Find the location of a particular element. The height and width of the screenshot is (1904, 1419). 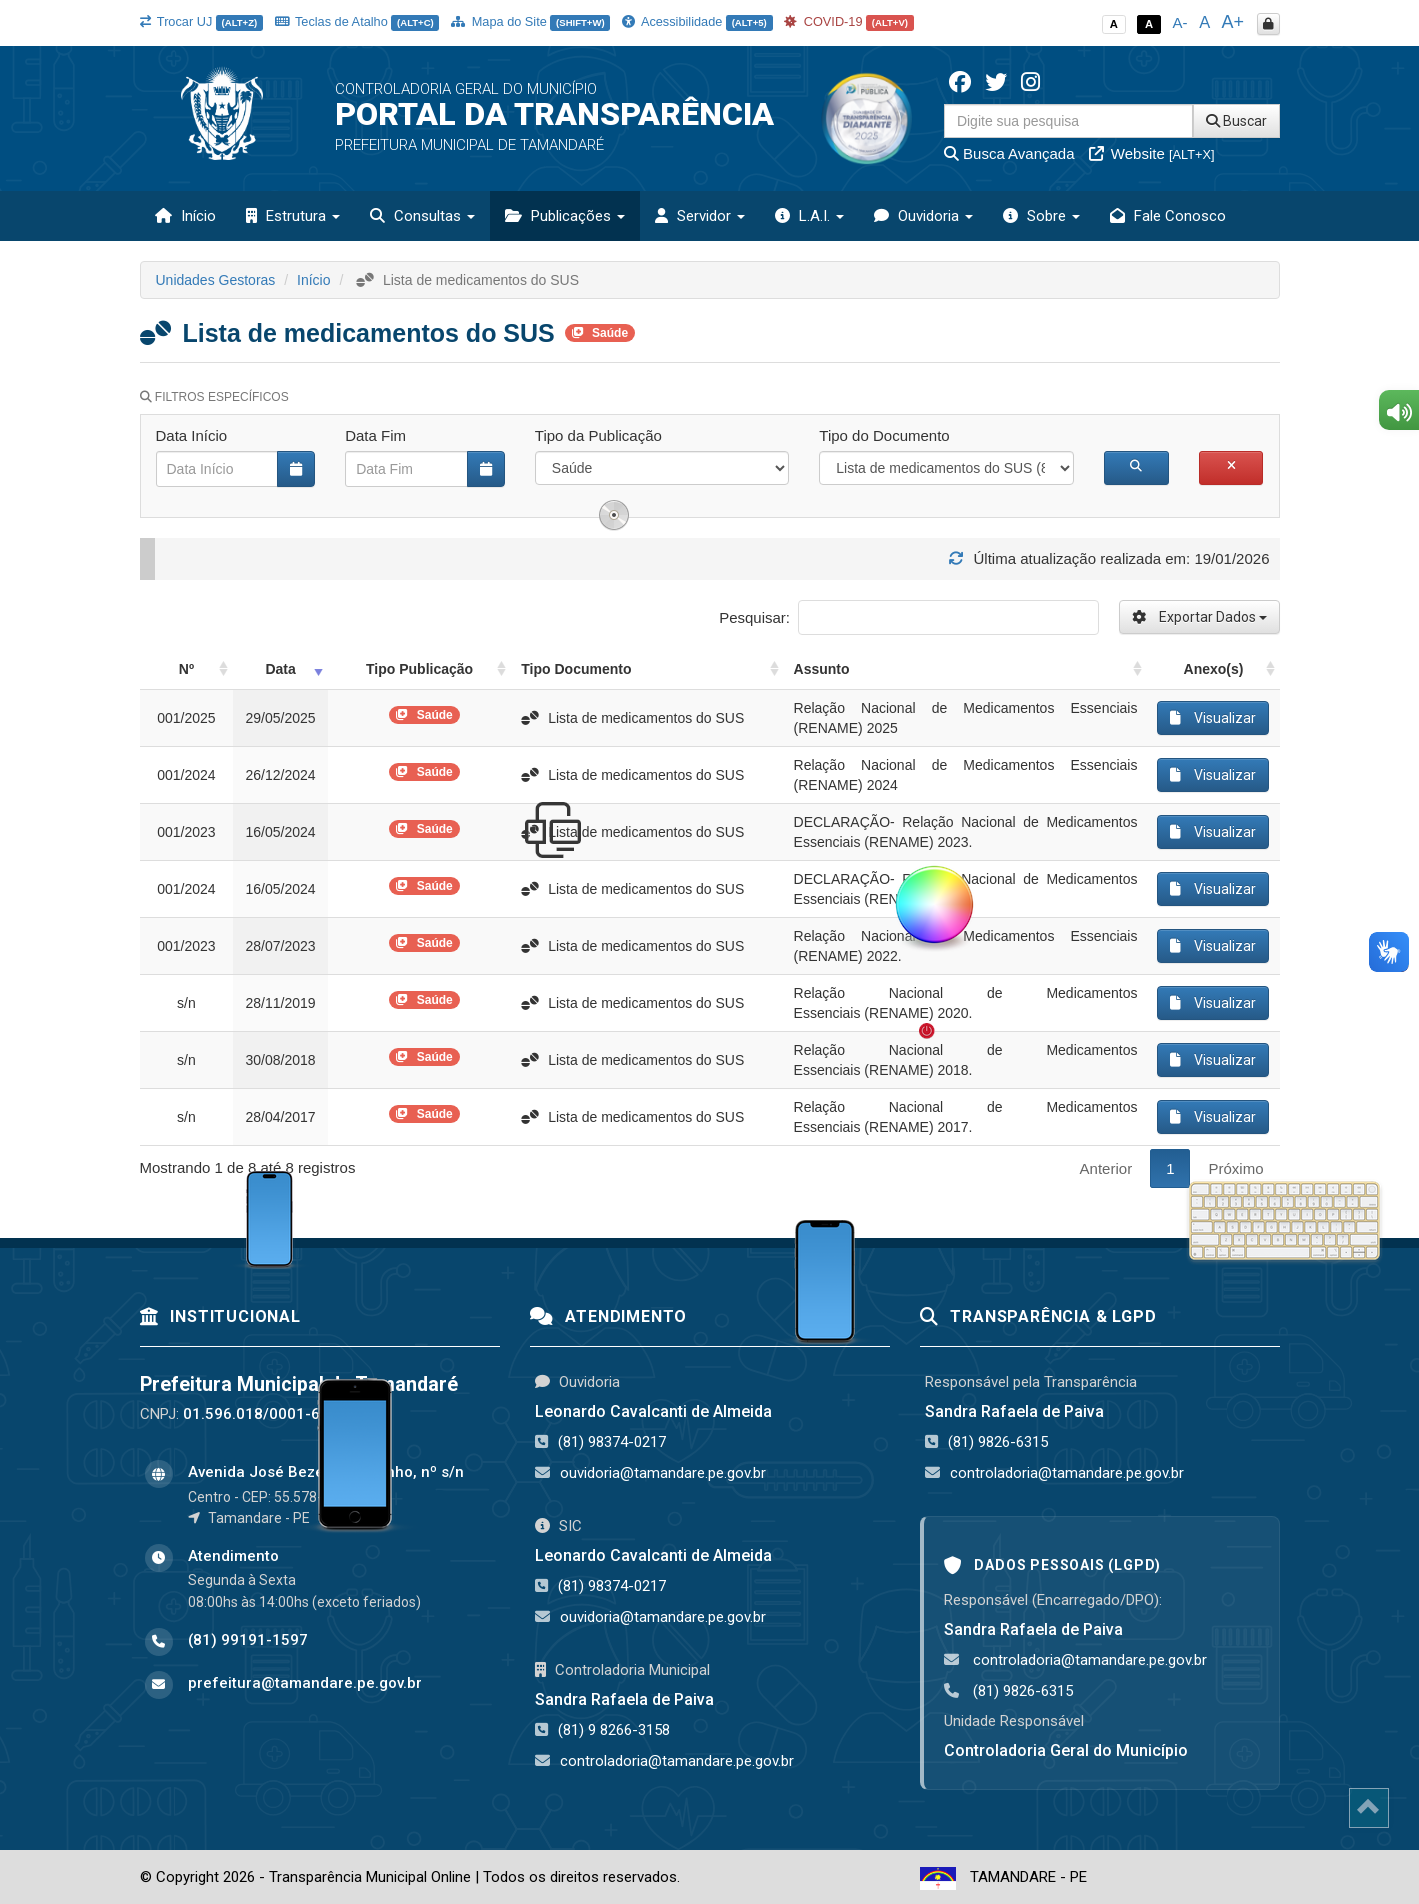

iPhone 14 Pro device icon is located at coordinates (269, 1220).